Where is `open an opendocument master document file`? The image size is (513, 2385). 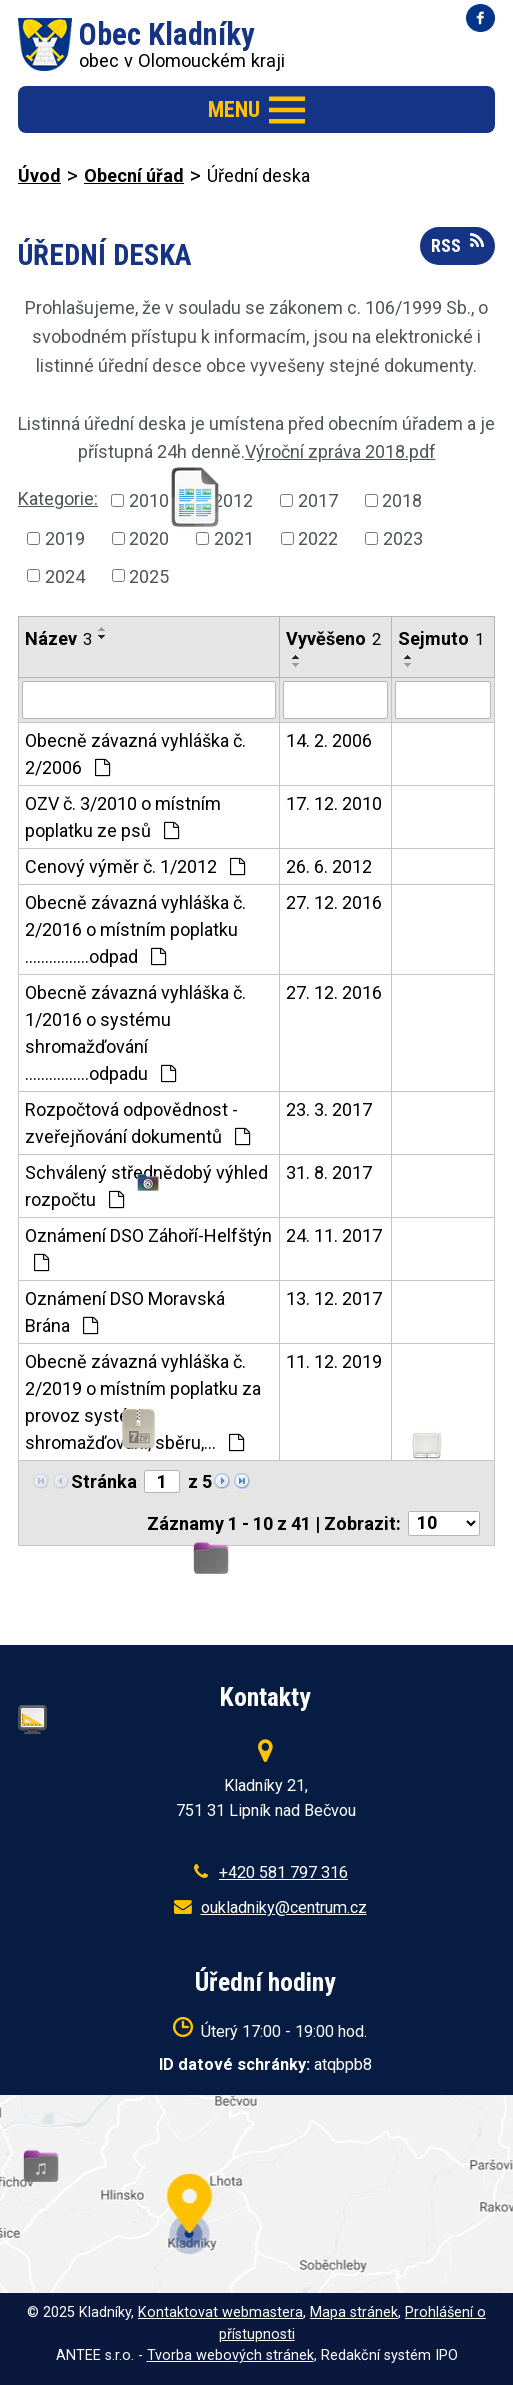
open an opendocument master document file is located at coordinates (195, 497).